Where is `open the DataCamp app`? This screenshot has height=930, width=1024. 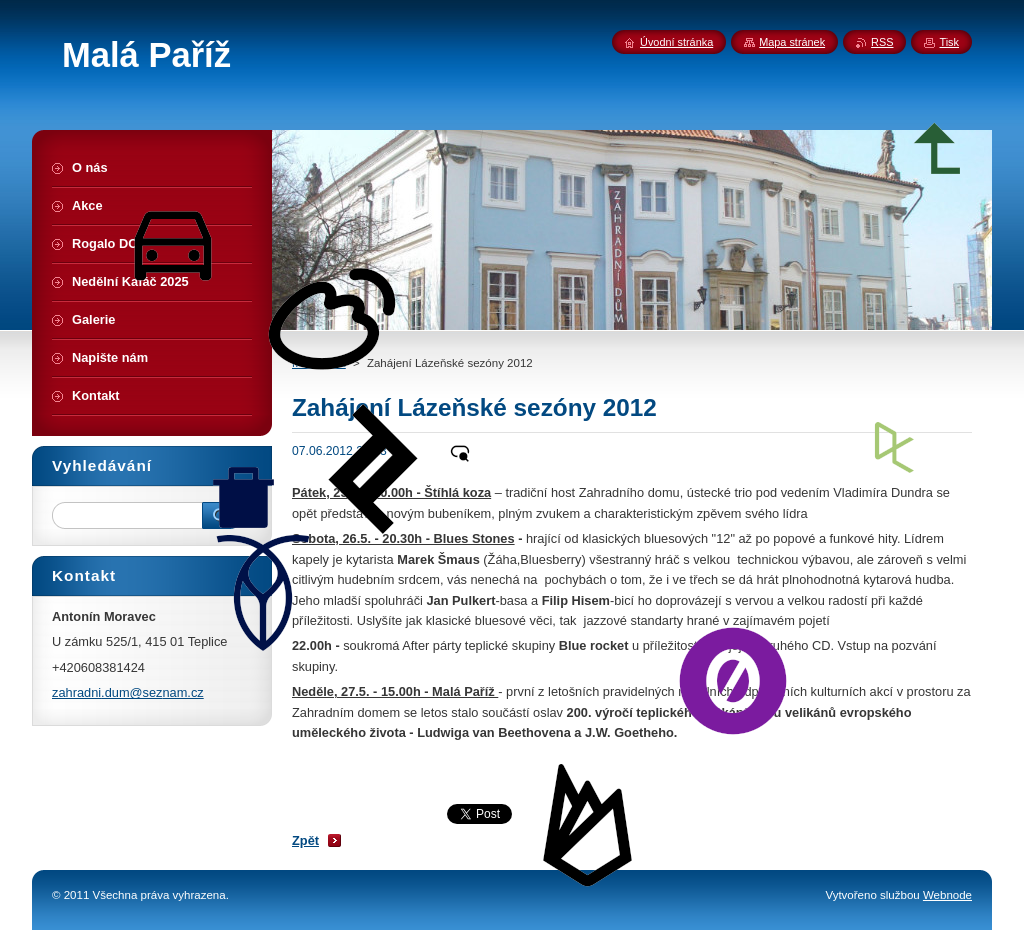
open the DataCamp app is located at coordinates (894, 447).